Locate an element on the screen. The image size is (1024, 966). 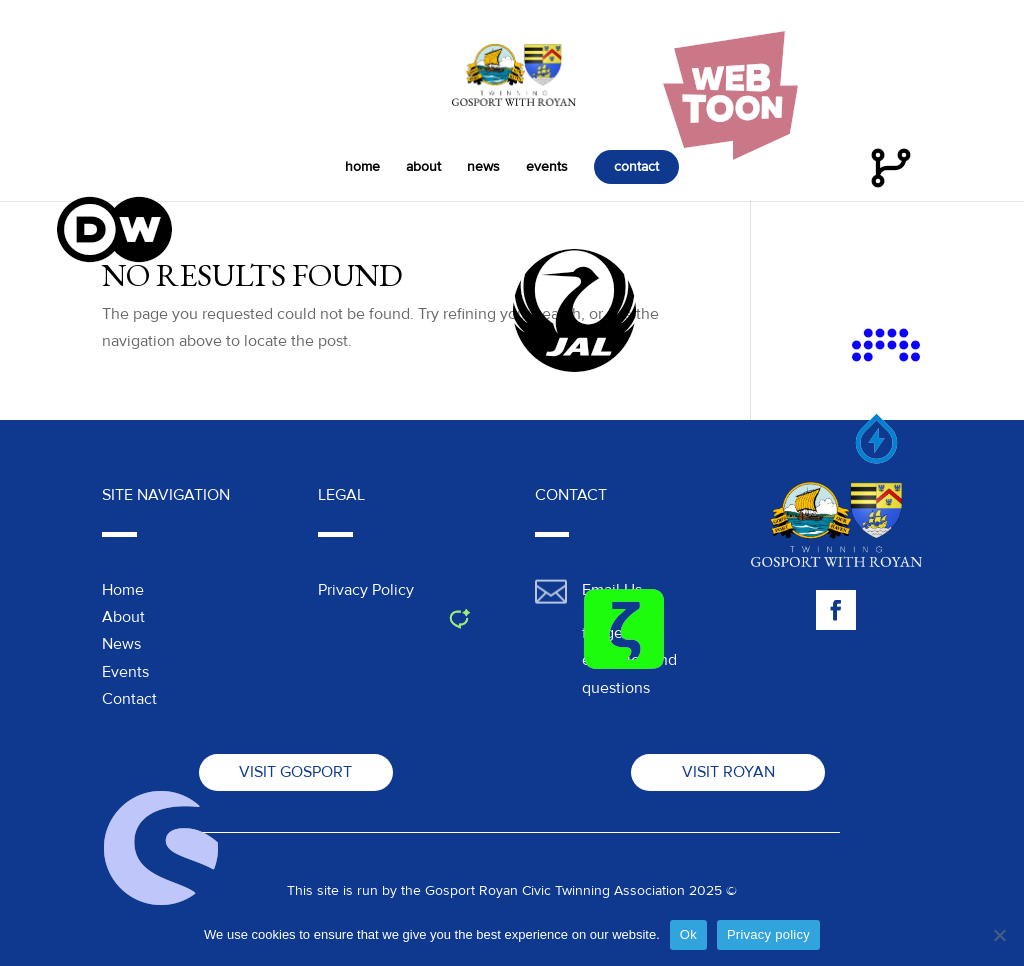
open zettlr markdown editor is located at coordinates (624, 629).